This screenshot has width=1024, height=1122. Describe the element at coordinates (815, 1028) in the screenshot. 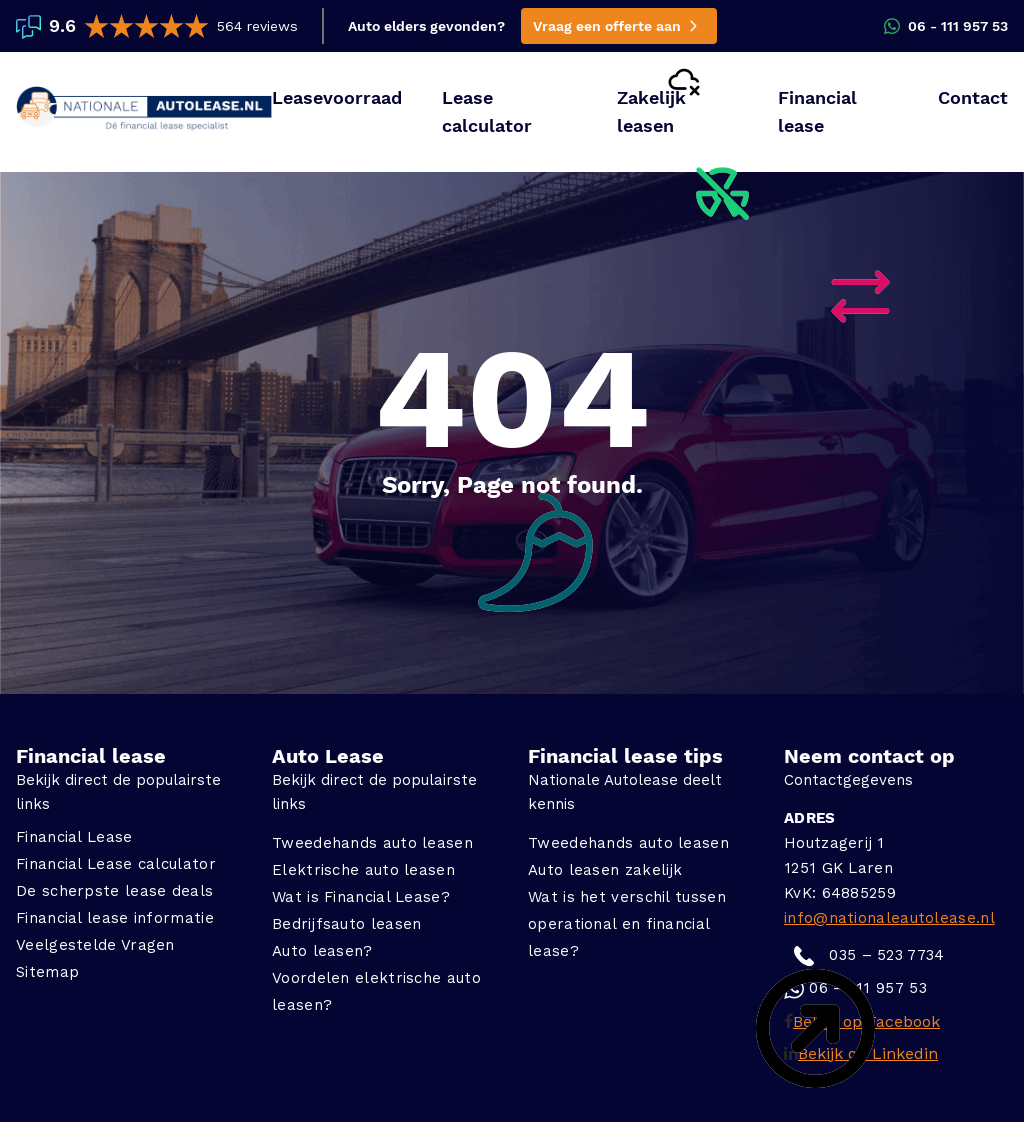

I see `open link in new tab or window` at that location.